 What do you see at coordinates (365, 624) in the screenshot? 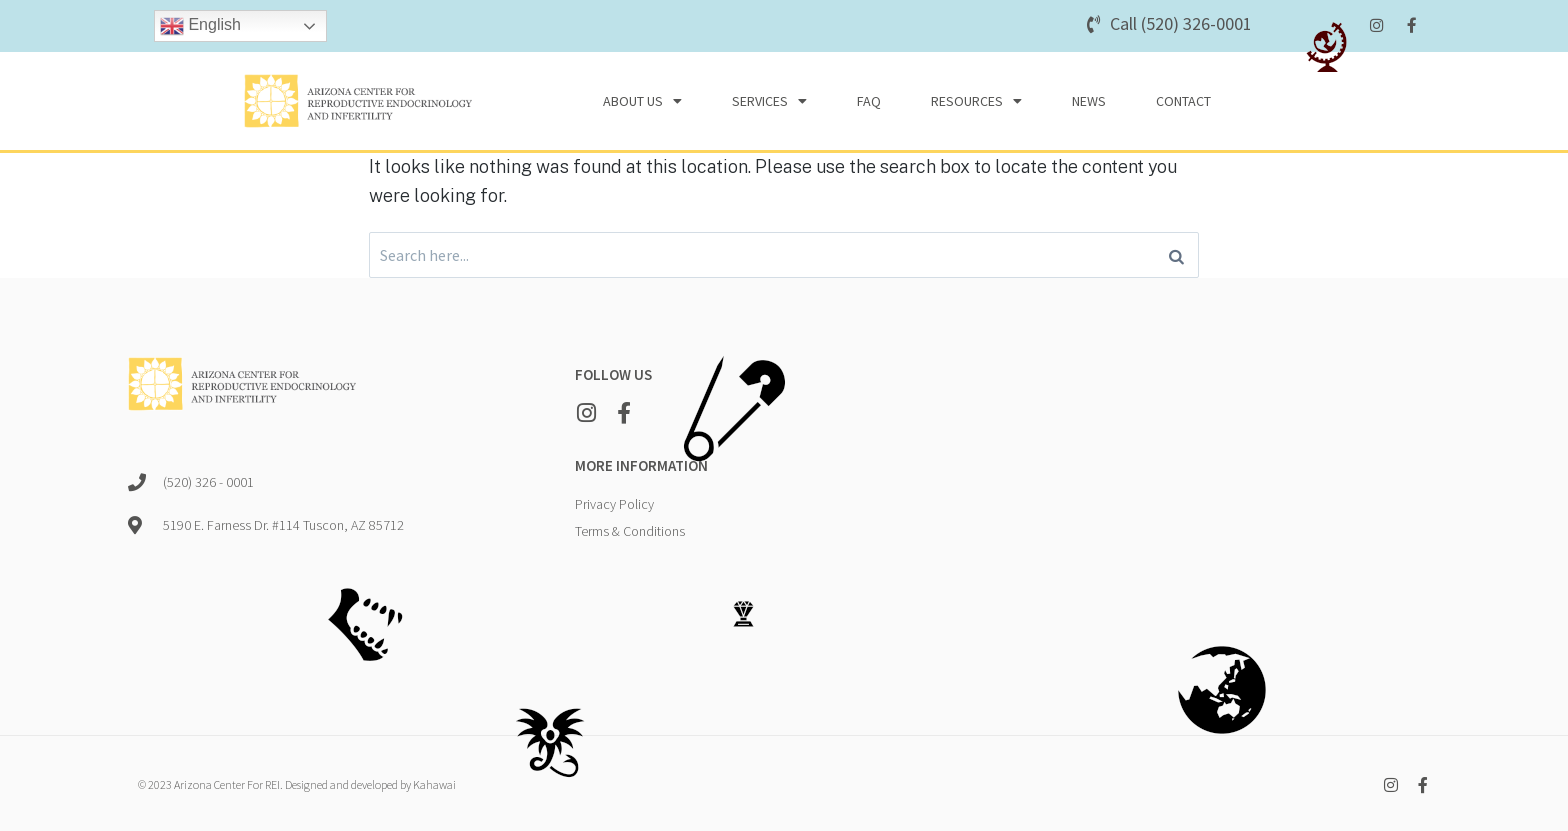
I see `jawbone item in a game inventory` at bounding box center [365, 624].